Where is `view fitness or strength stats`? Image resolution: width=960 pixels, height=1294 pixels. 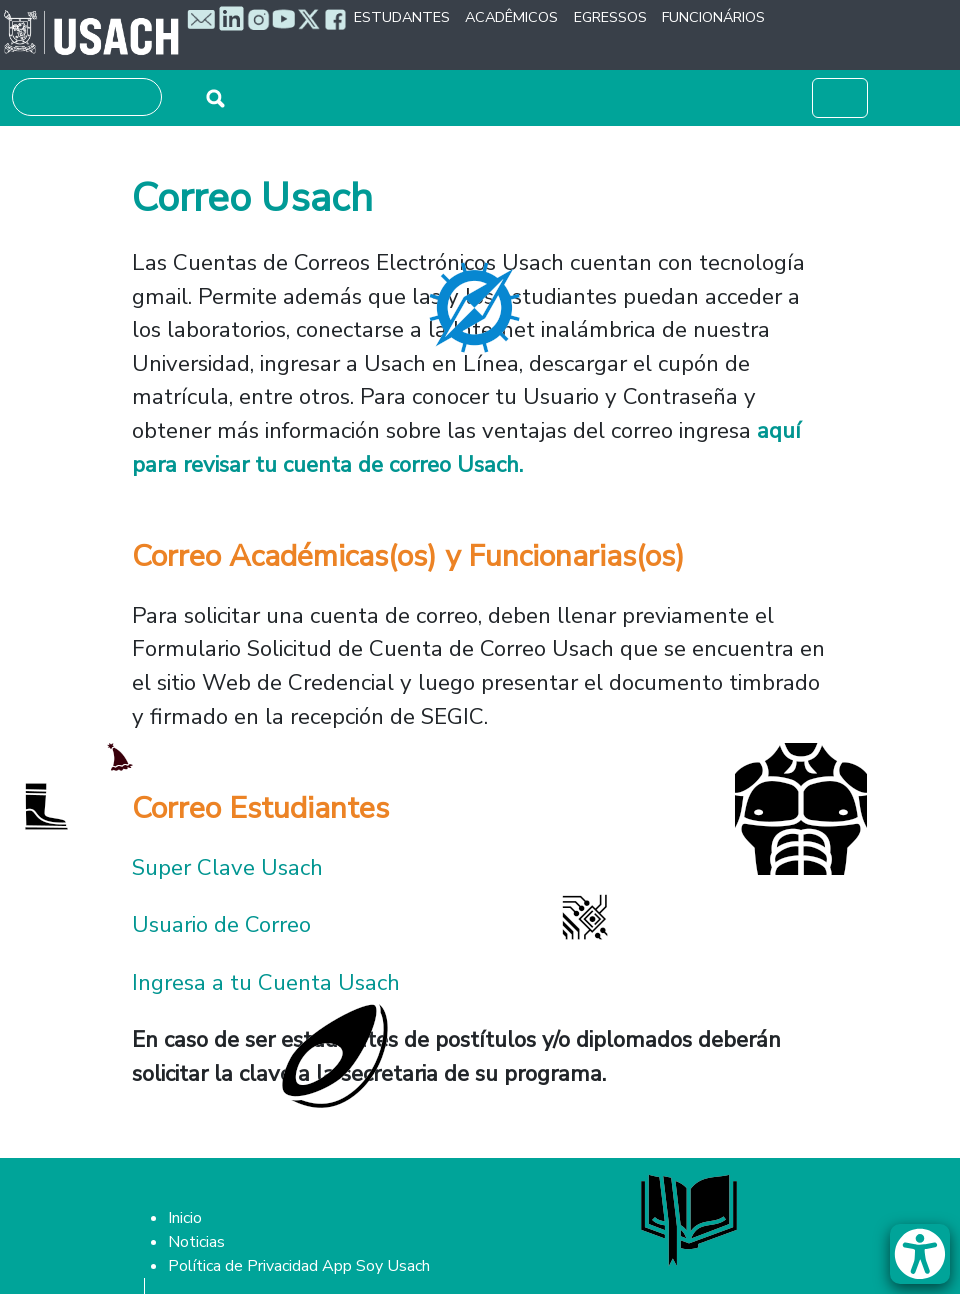 view fitness or strength stats is located at coordinates (801, 809).